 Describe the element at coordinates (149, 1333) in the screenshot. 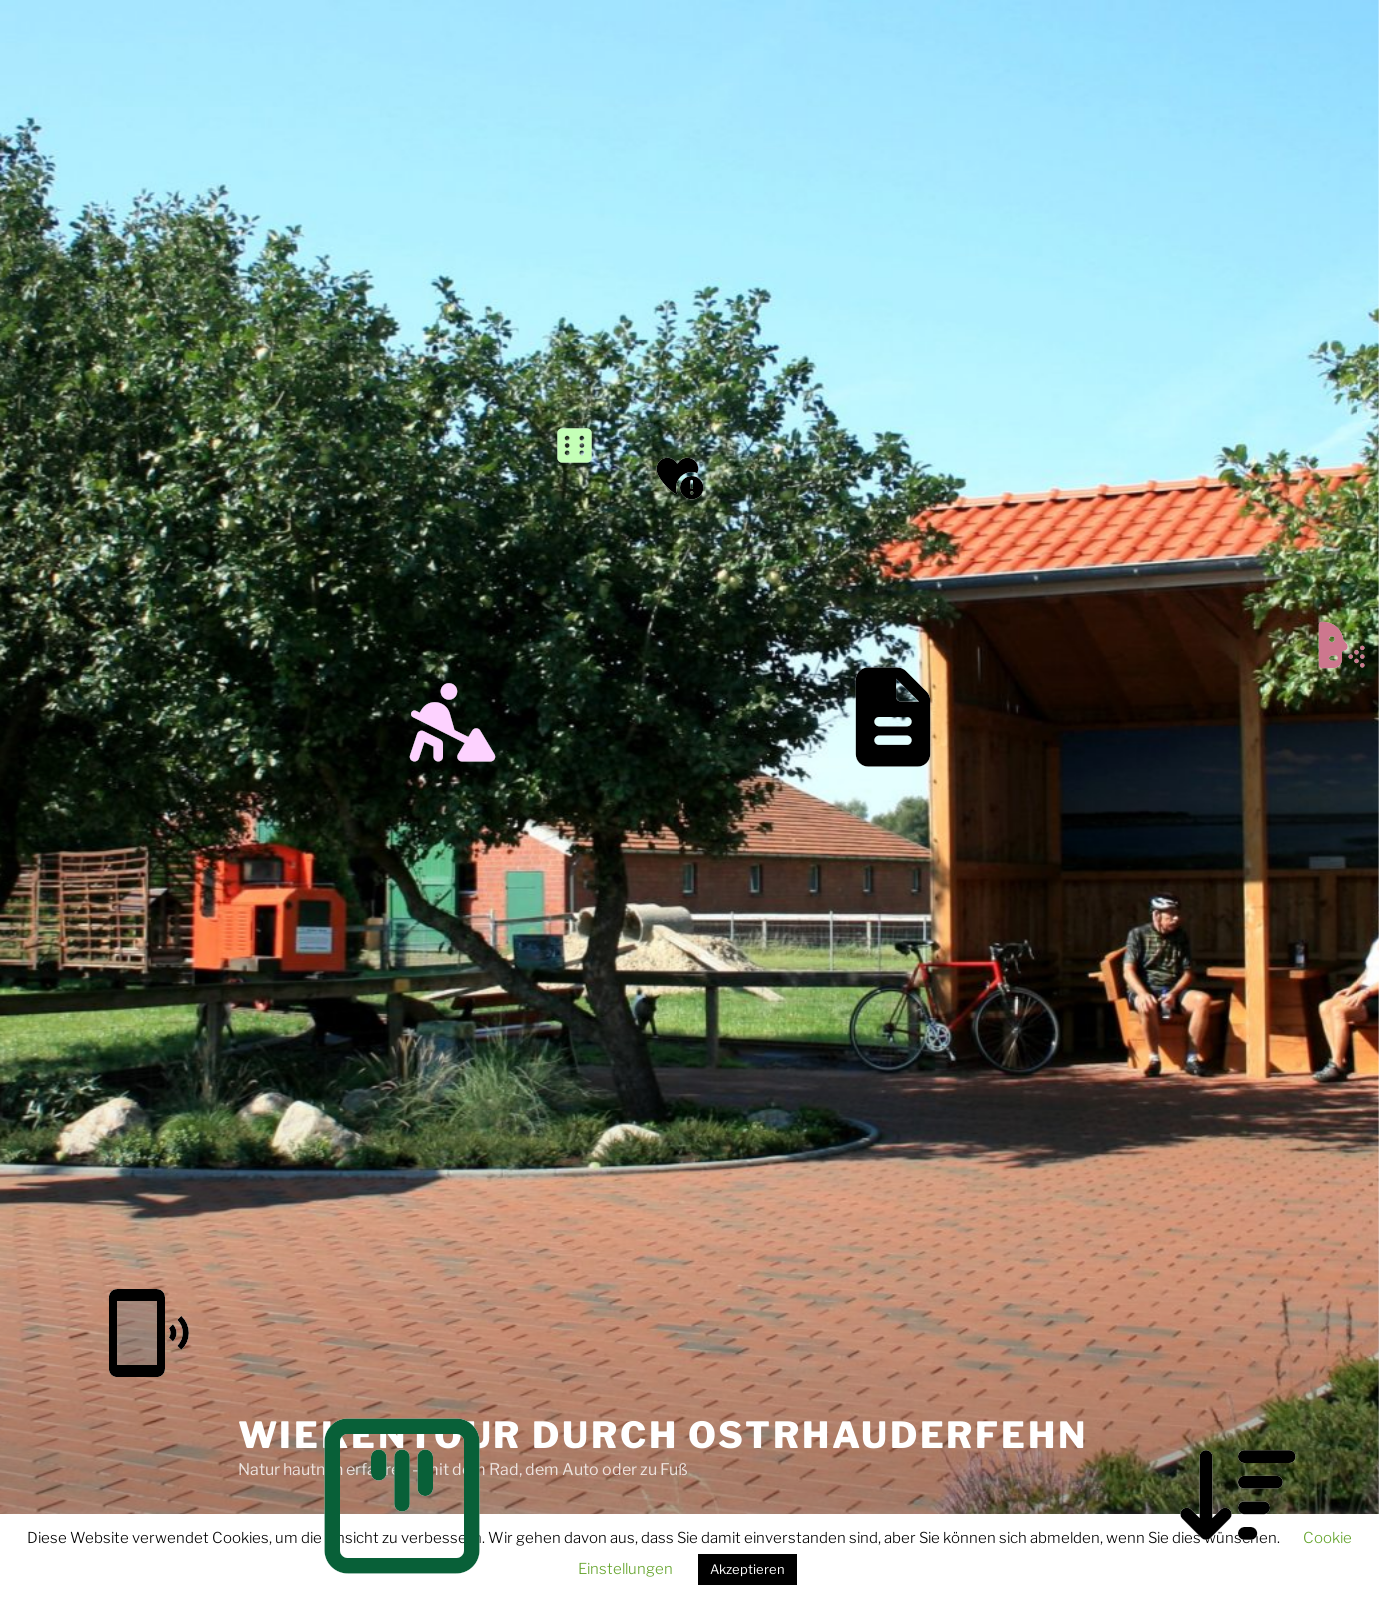

I see `indicates an incoming call or notification on a linked device` at that location.